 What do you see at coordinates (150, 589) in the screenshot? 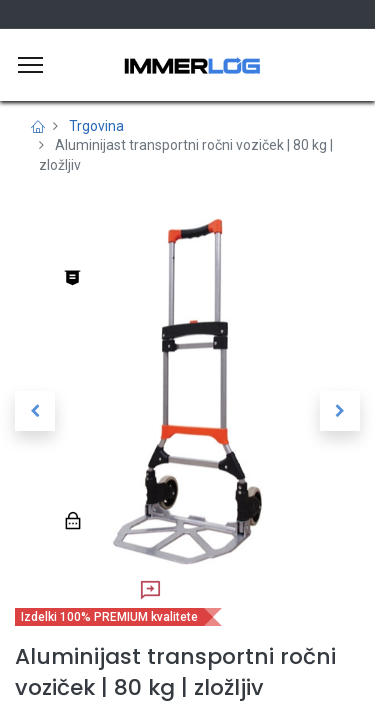
I see `forward a chat message` at bounding box center [150, 589].